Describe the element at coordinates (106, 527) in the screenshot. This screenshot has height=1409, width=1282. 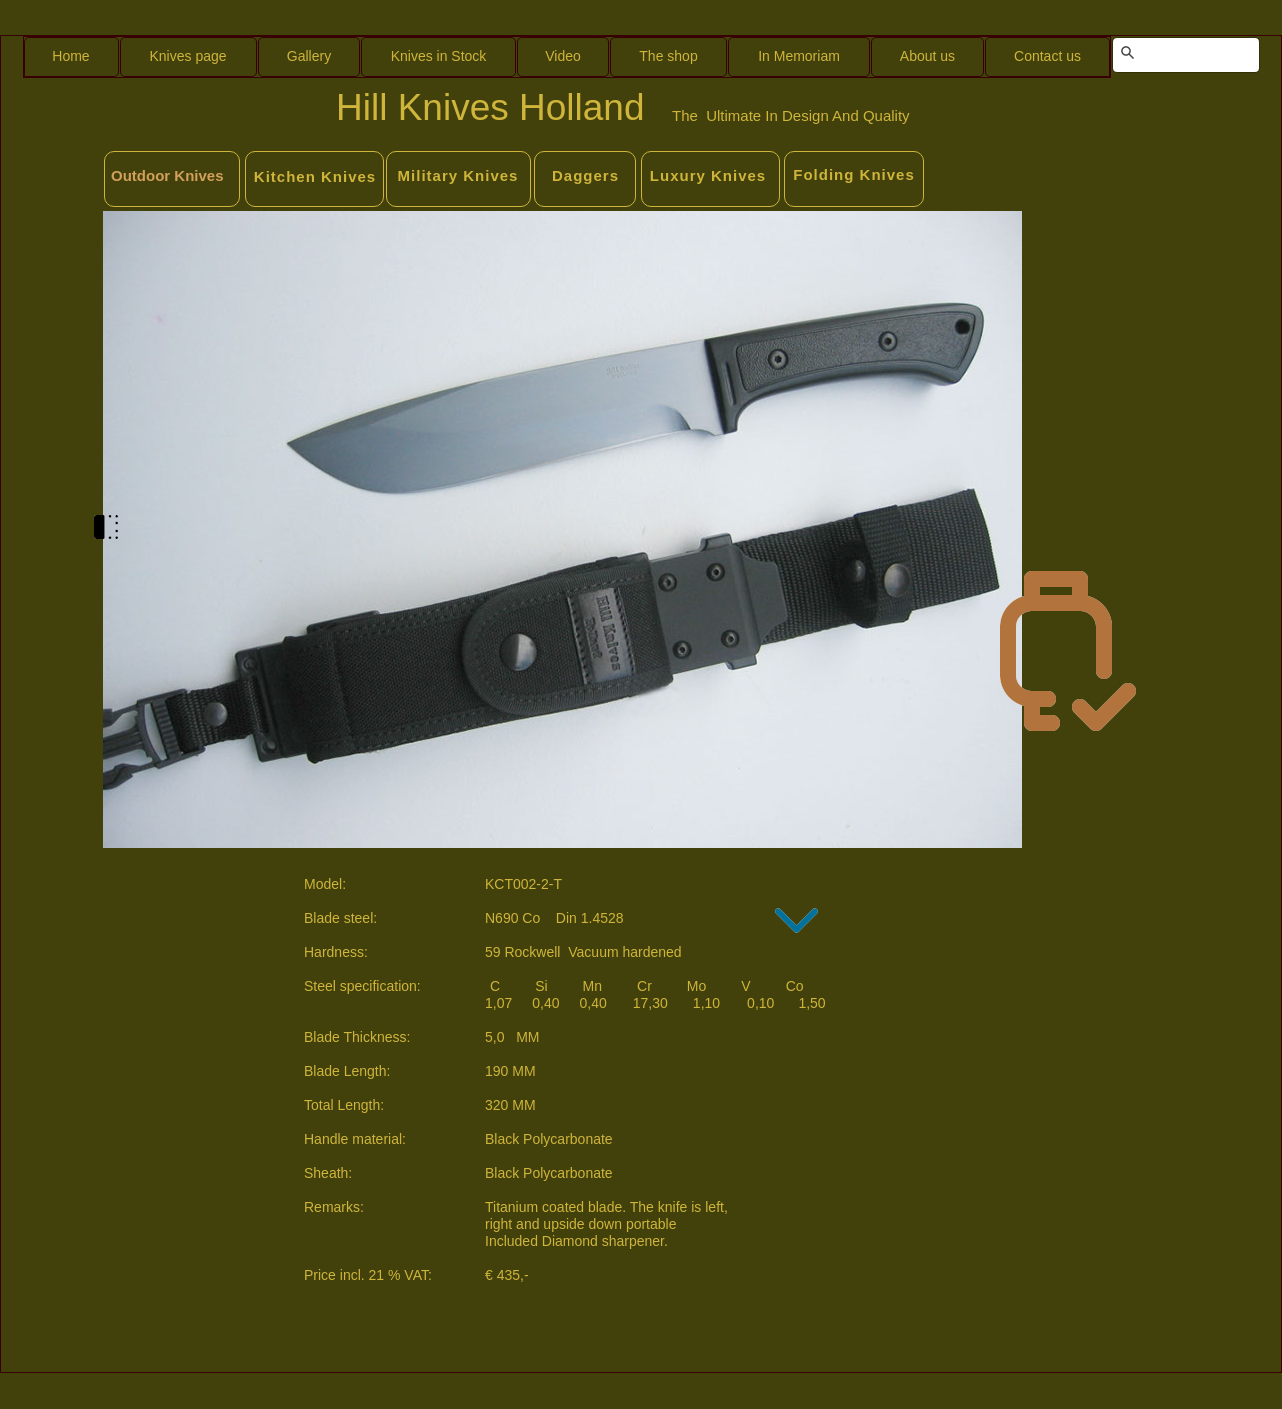
I see `align content to the left` at that location.